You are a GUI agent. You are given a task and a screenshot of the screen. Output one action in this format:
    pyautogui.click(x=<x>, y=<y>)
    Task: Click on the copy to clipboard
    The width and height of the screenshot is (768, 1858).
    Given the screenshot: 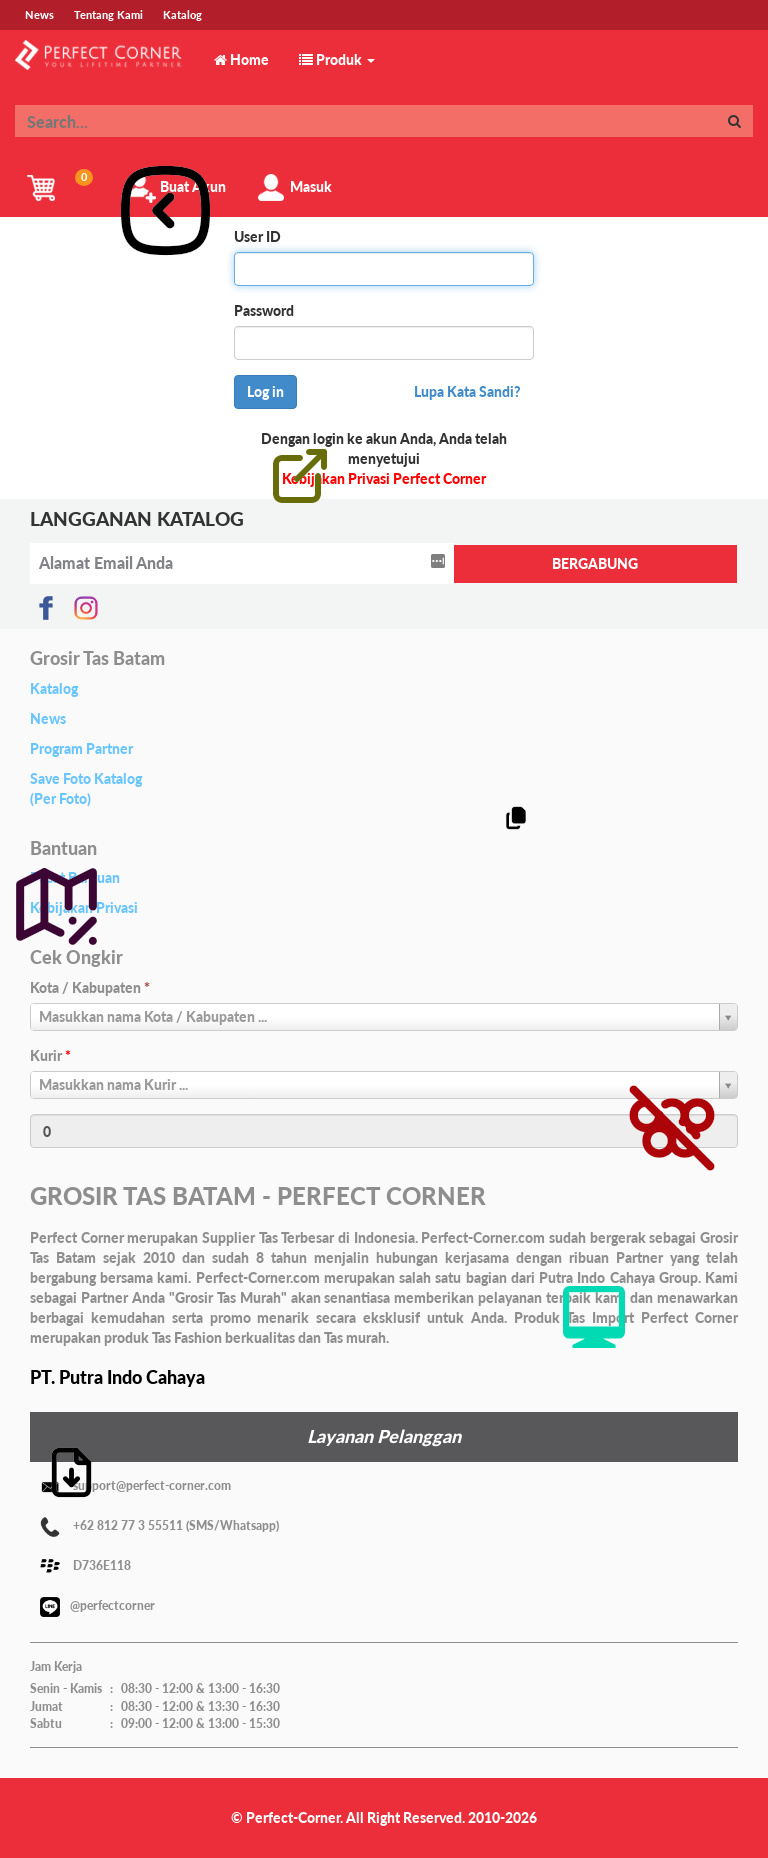 What is the action you would take?
    pyautogui.click(x=516, y=818)
    